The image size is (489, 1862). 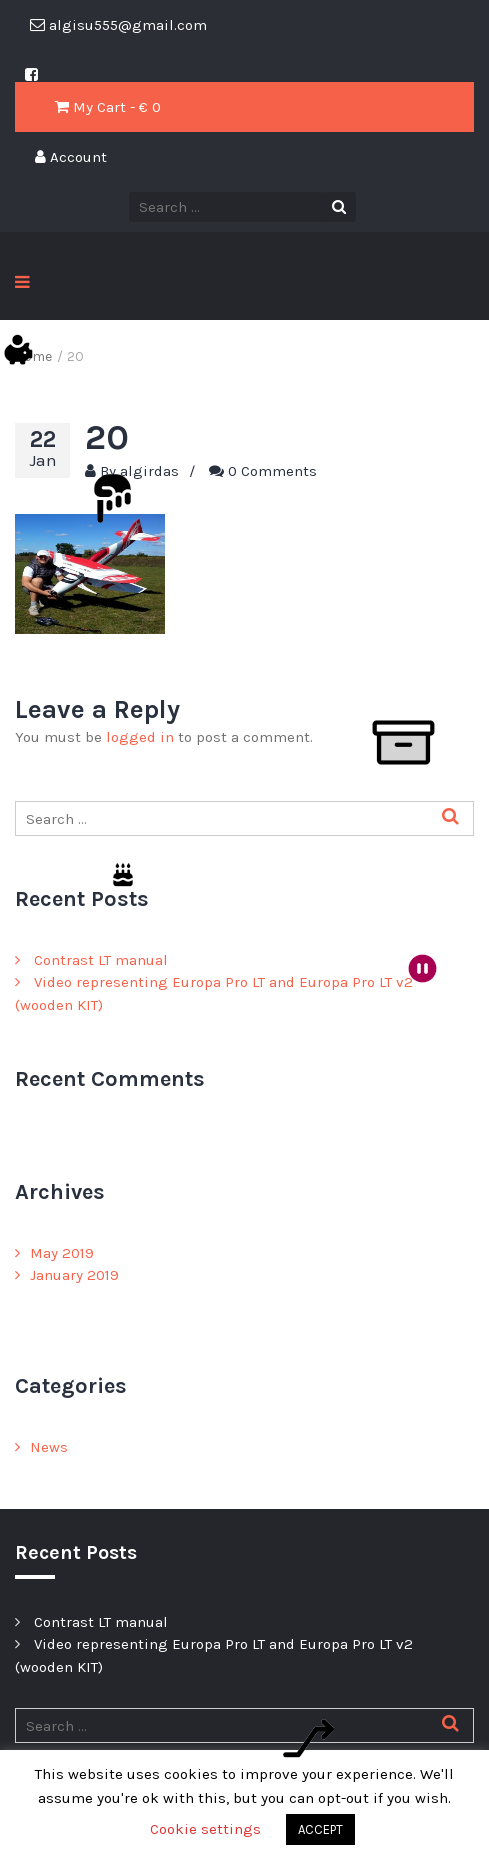 I want to click on view upward trend or growth, so click(x=308, y=1739).